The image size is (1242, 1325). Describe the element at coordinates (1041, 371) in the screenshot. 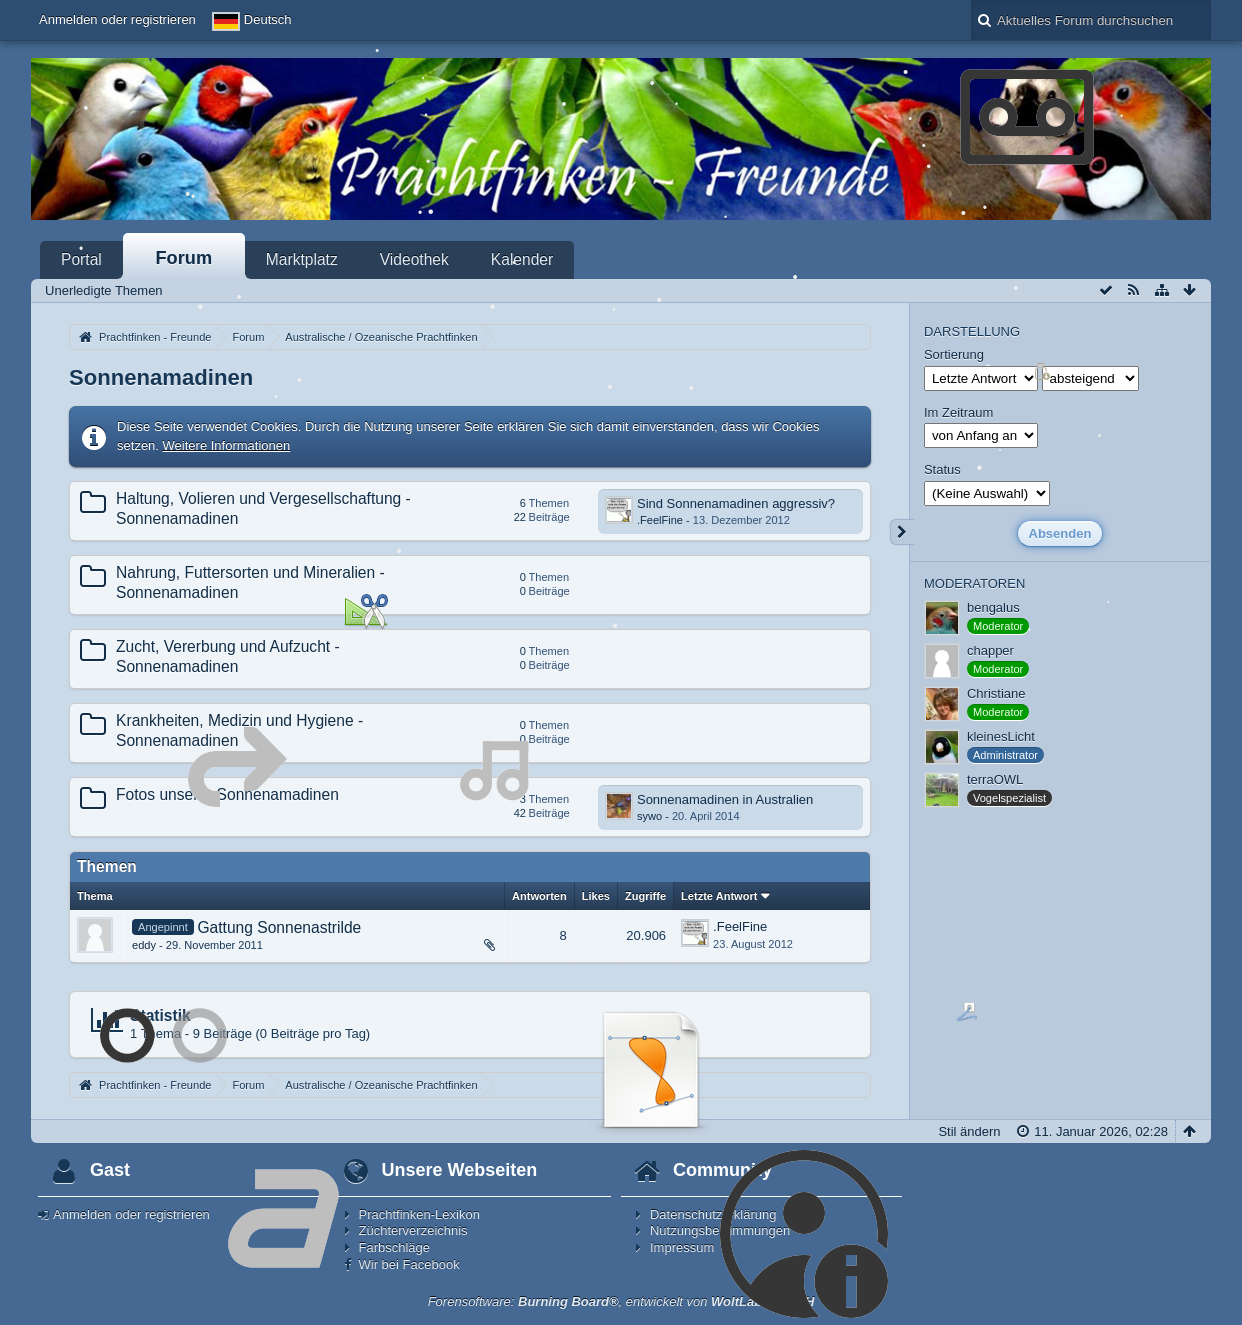

I see `create a bootable USB drive` at that location.